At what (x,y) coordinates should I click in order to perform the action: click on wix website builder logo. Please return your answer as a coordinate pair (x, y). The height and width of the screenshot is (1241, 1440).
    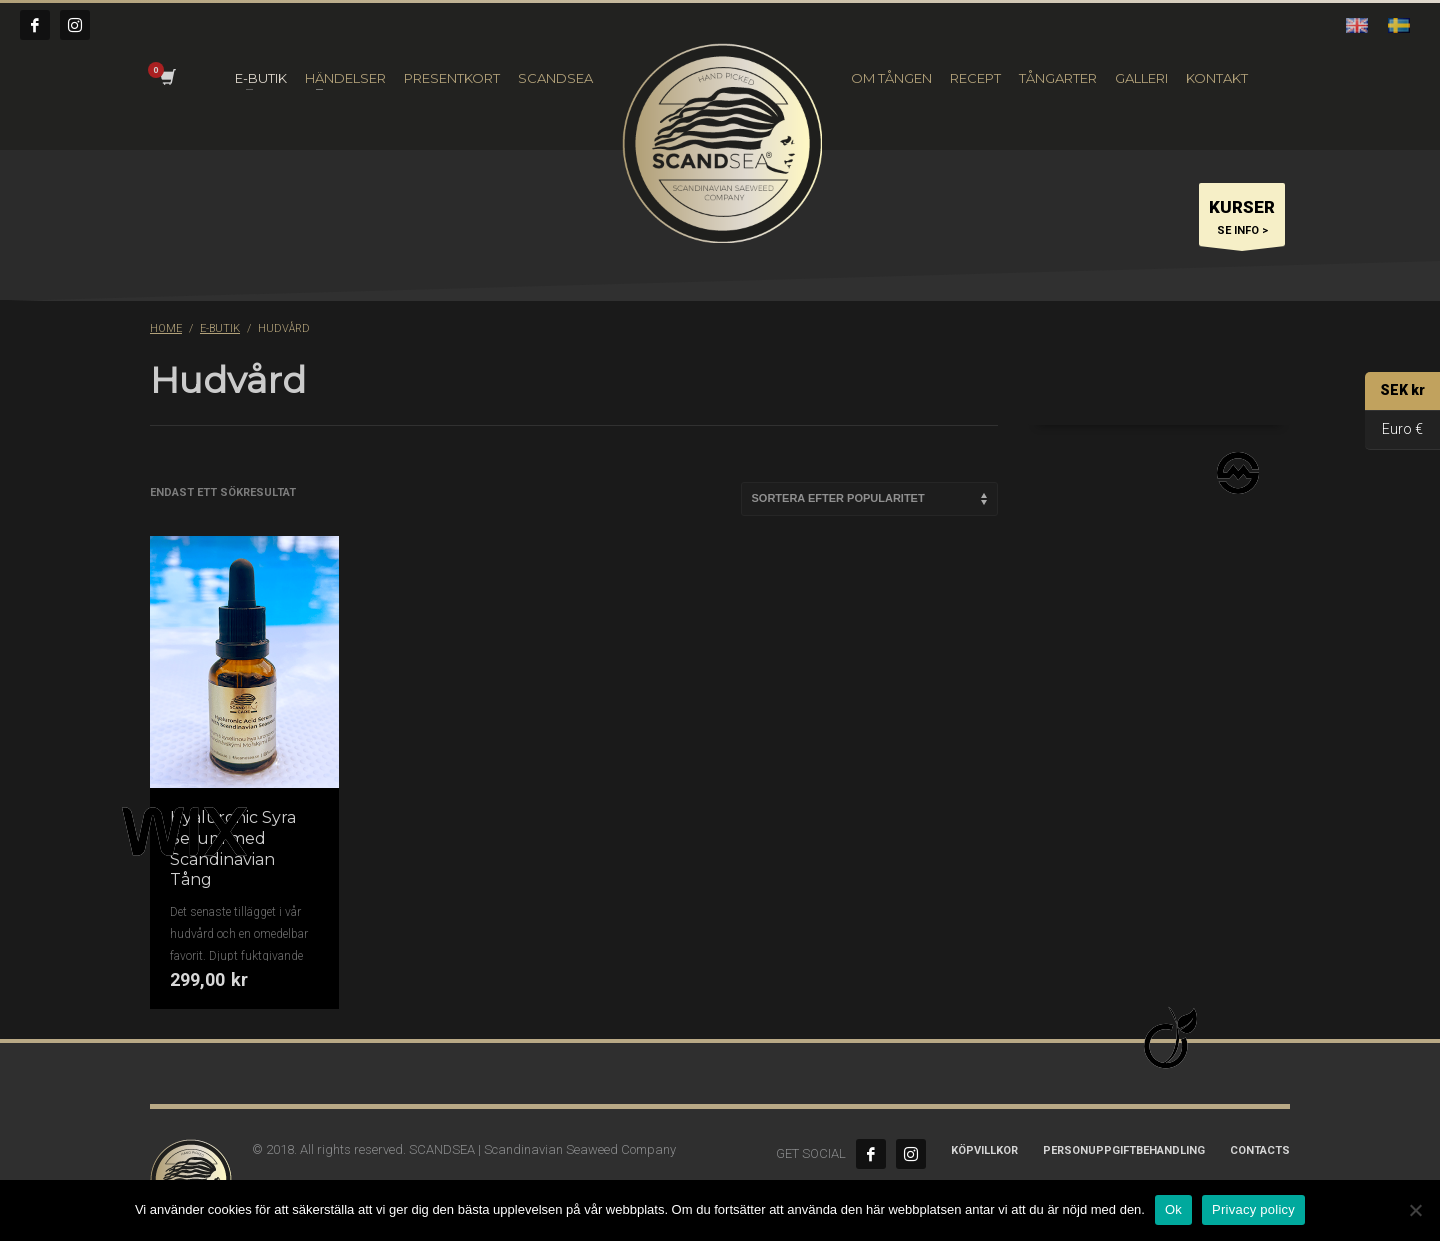
    Looking at the image, I should click on (184, 831).